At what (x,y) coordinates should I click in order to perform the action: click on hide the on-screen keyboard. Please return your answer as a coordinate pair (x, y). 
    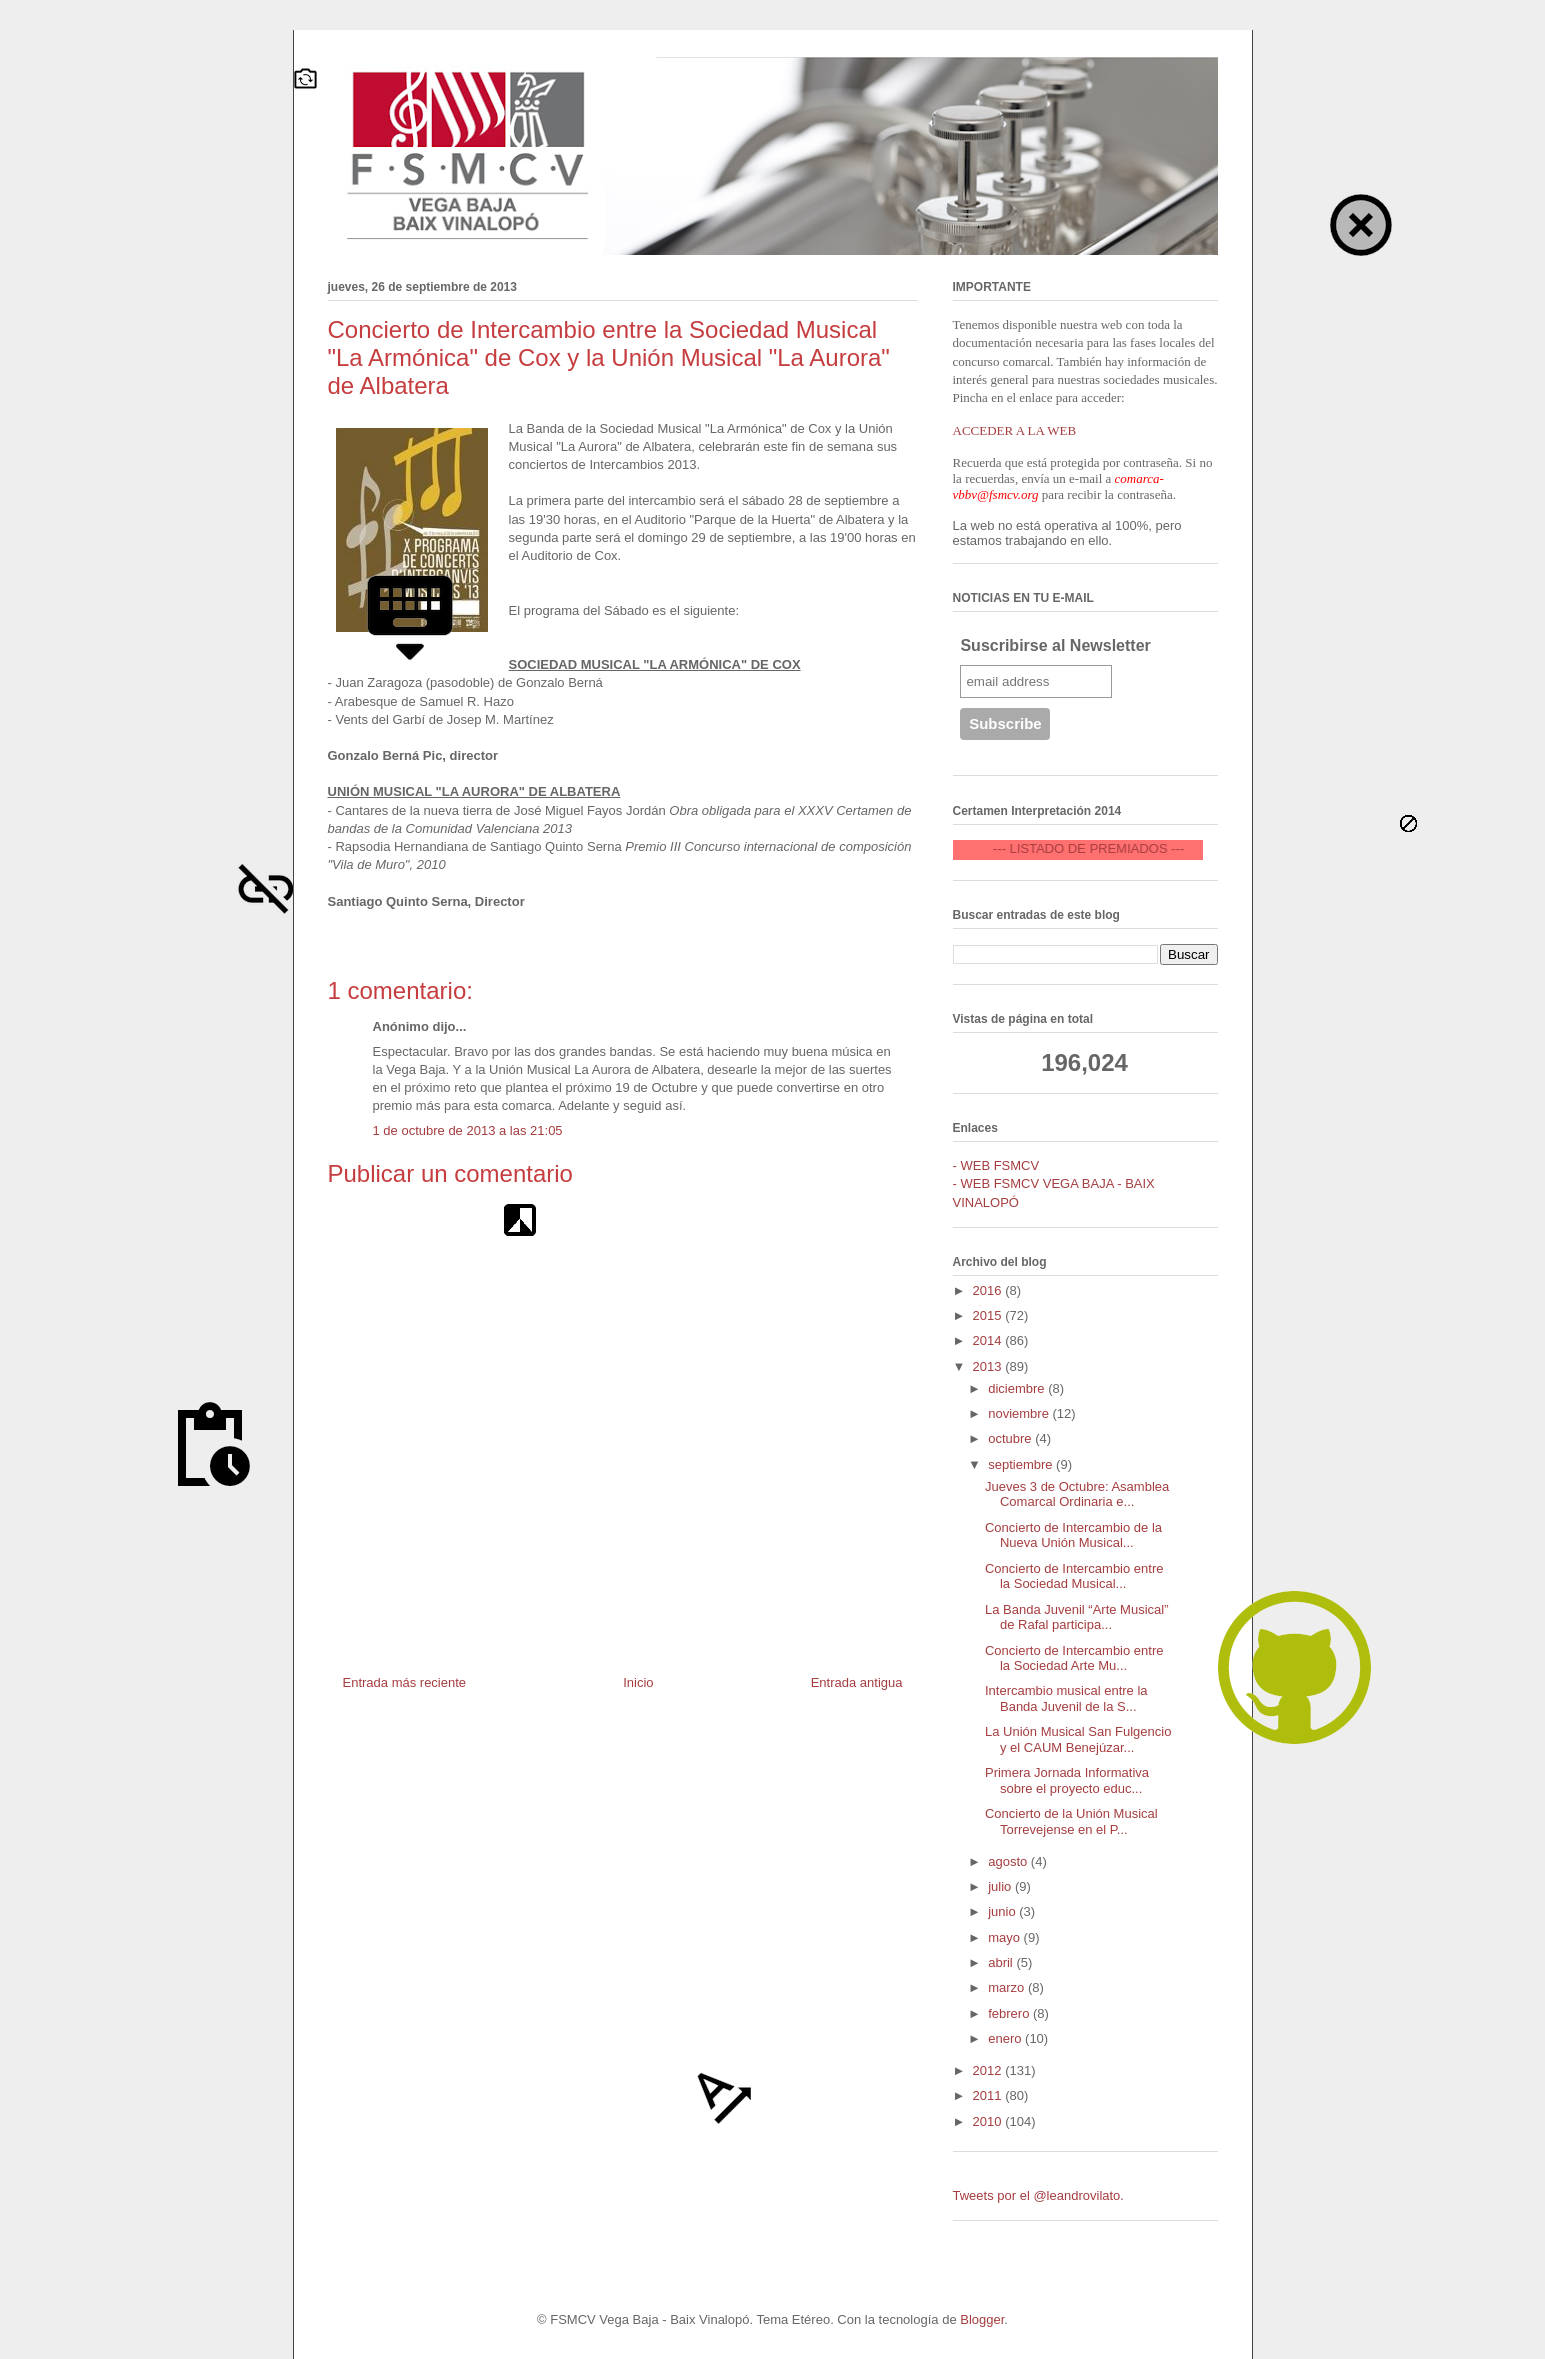
    Looking at the image, I should click on (410, 614).